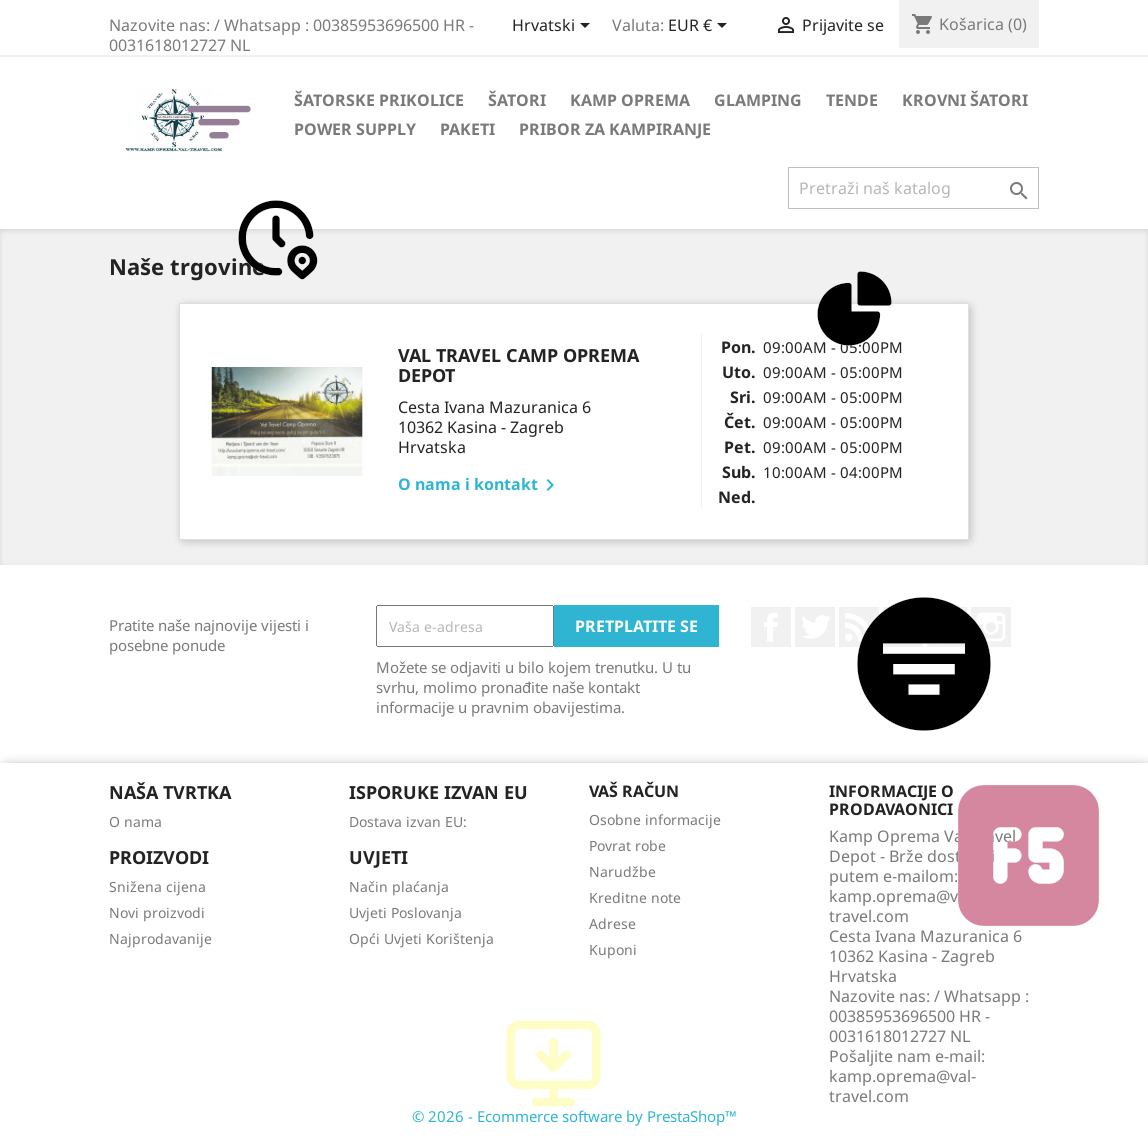 This screenshot has height=1142, width=1148. Describe the element at coordinates (1028, 855) in the screenshot. I see `press F5 to refresh the page` at that location.